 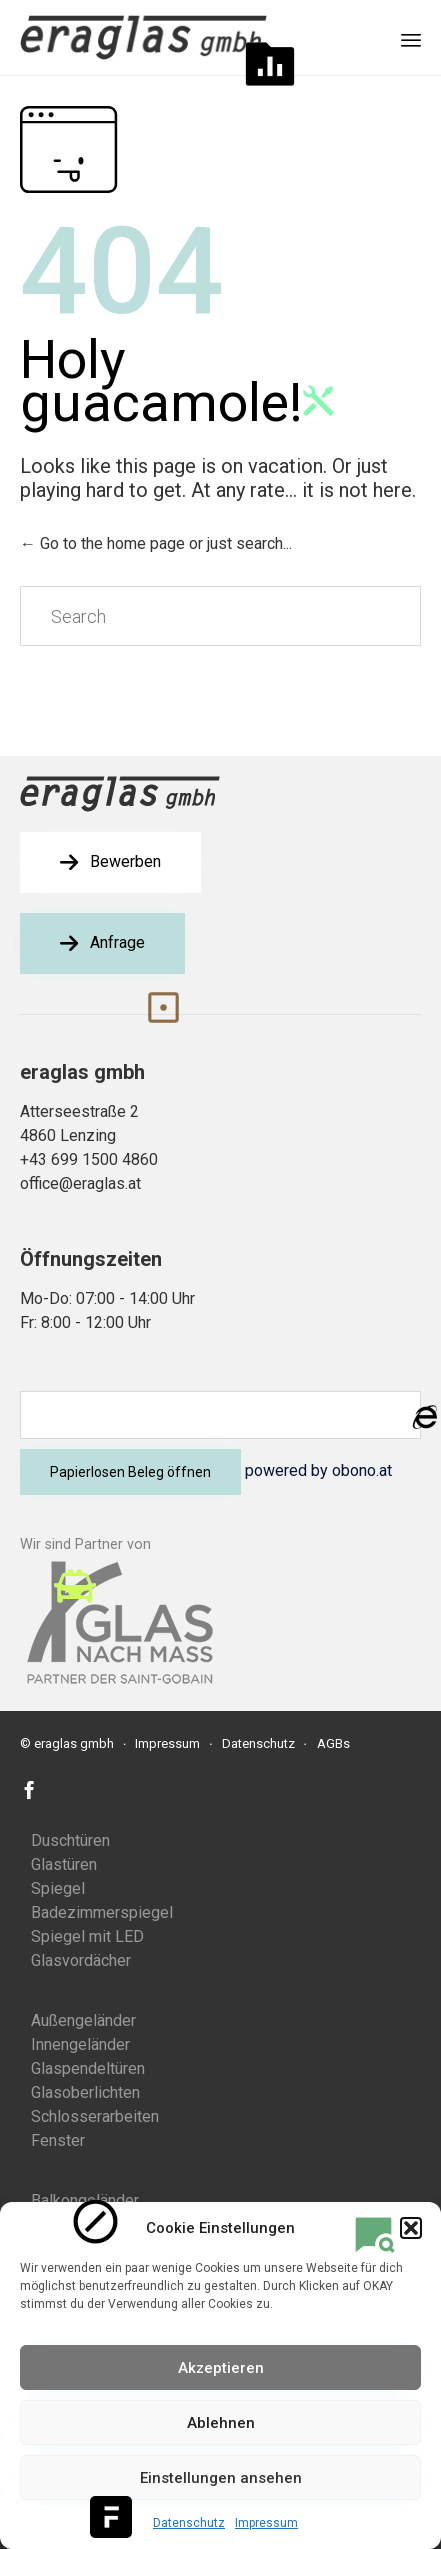 What do you see at coordinates (270, 64) in the screenshot?
I see `open analytics or reports folder` at bounding box center [270, 64].